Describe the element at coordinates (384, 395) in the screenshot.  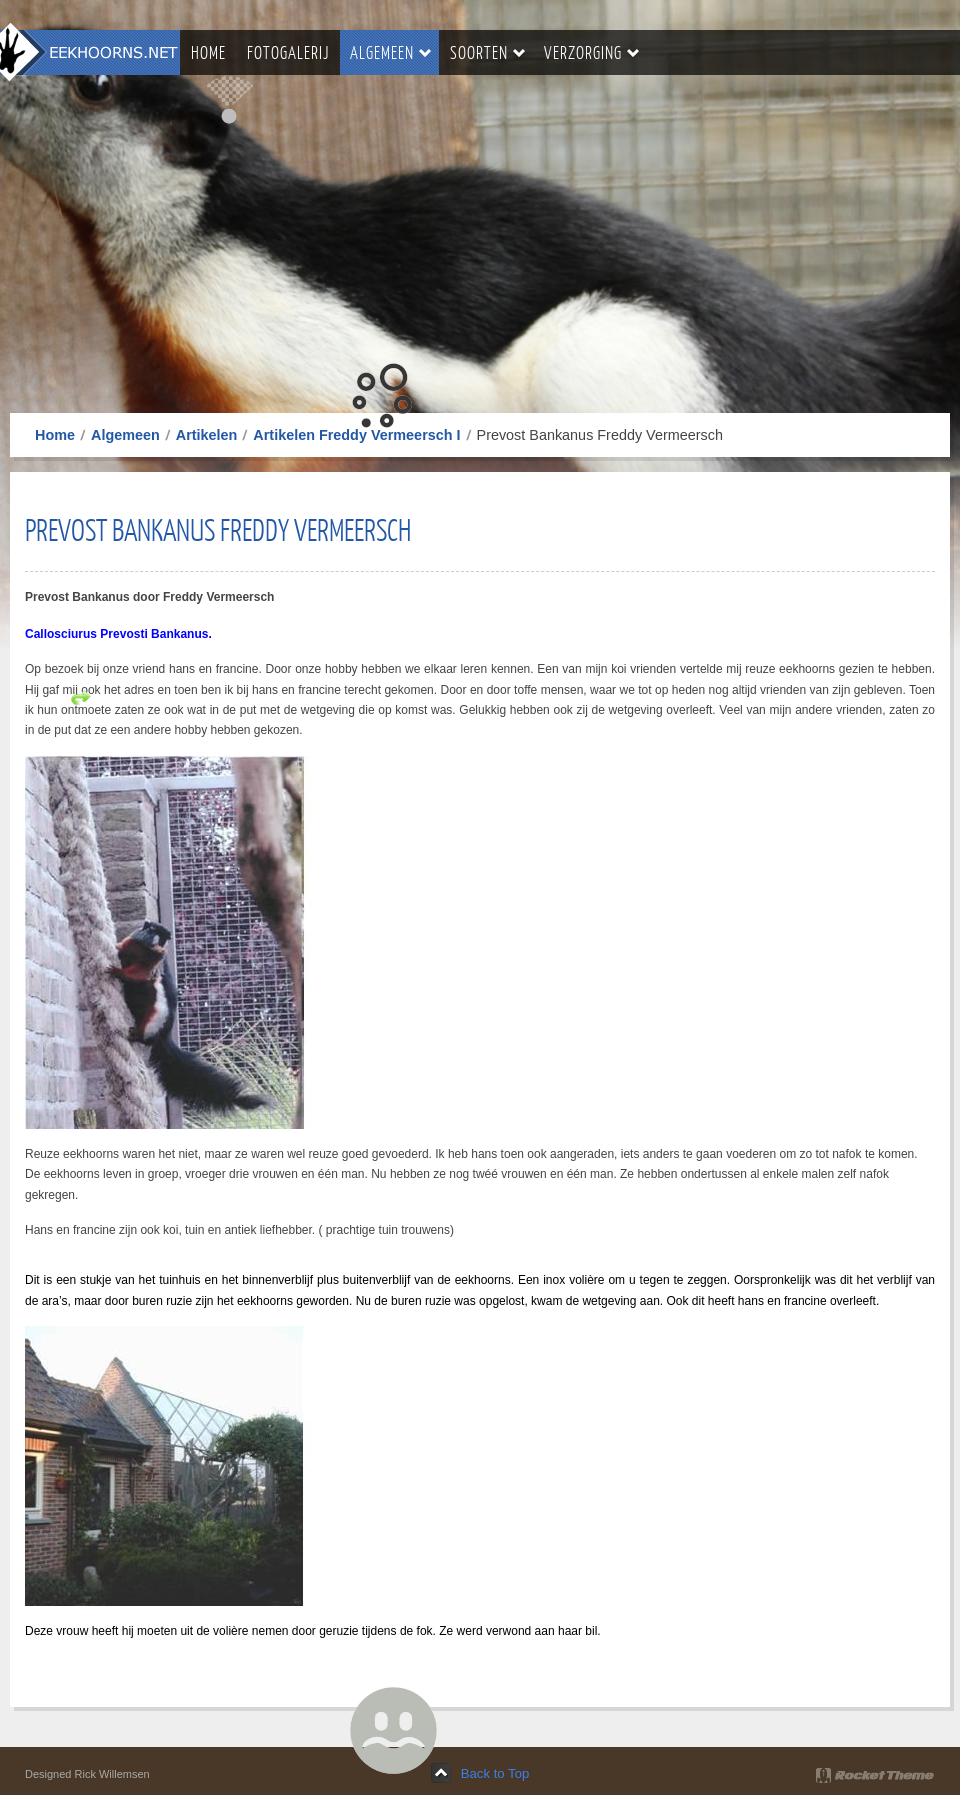
I see `open gnome pie application launcher` at that location.